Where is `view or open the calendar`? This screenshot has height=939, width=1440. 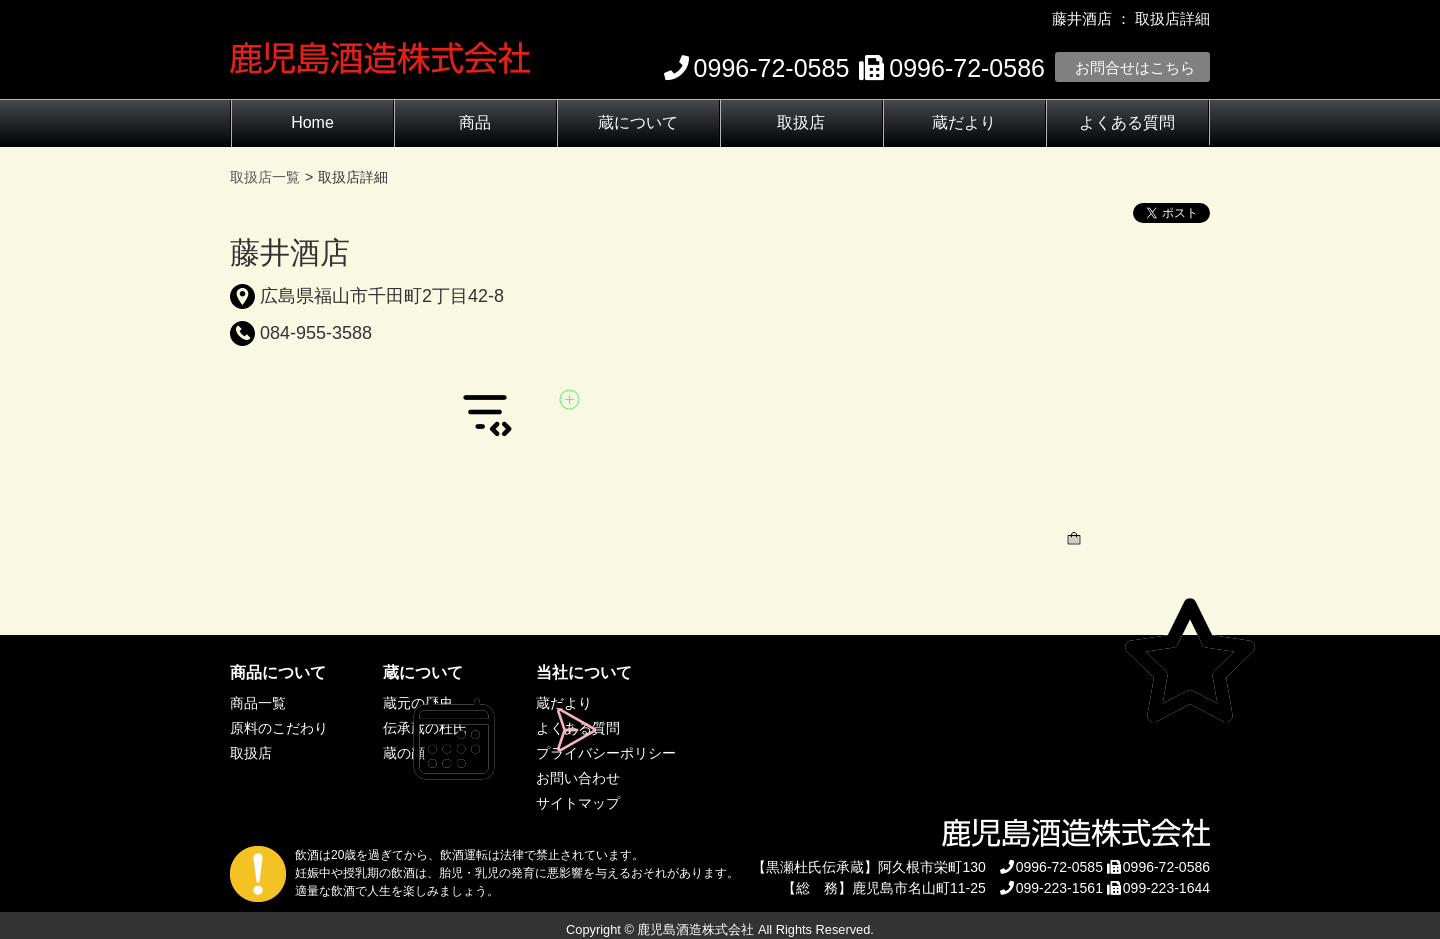
view or open the calendar is located at coordinates (454, 739).